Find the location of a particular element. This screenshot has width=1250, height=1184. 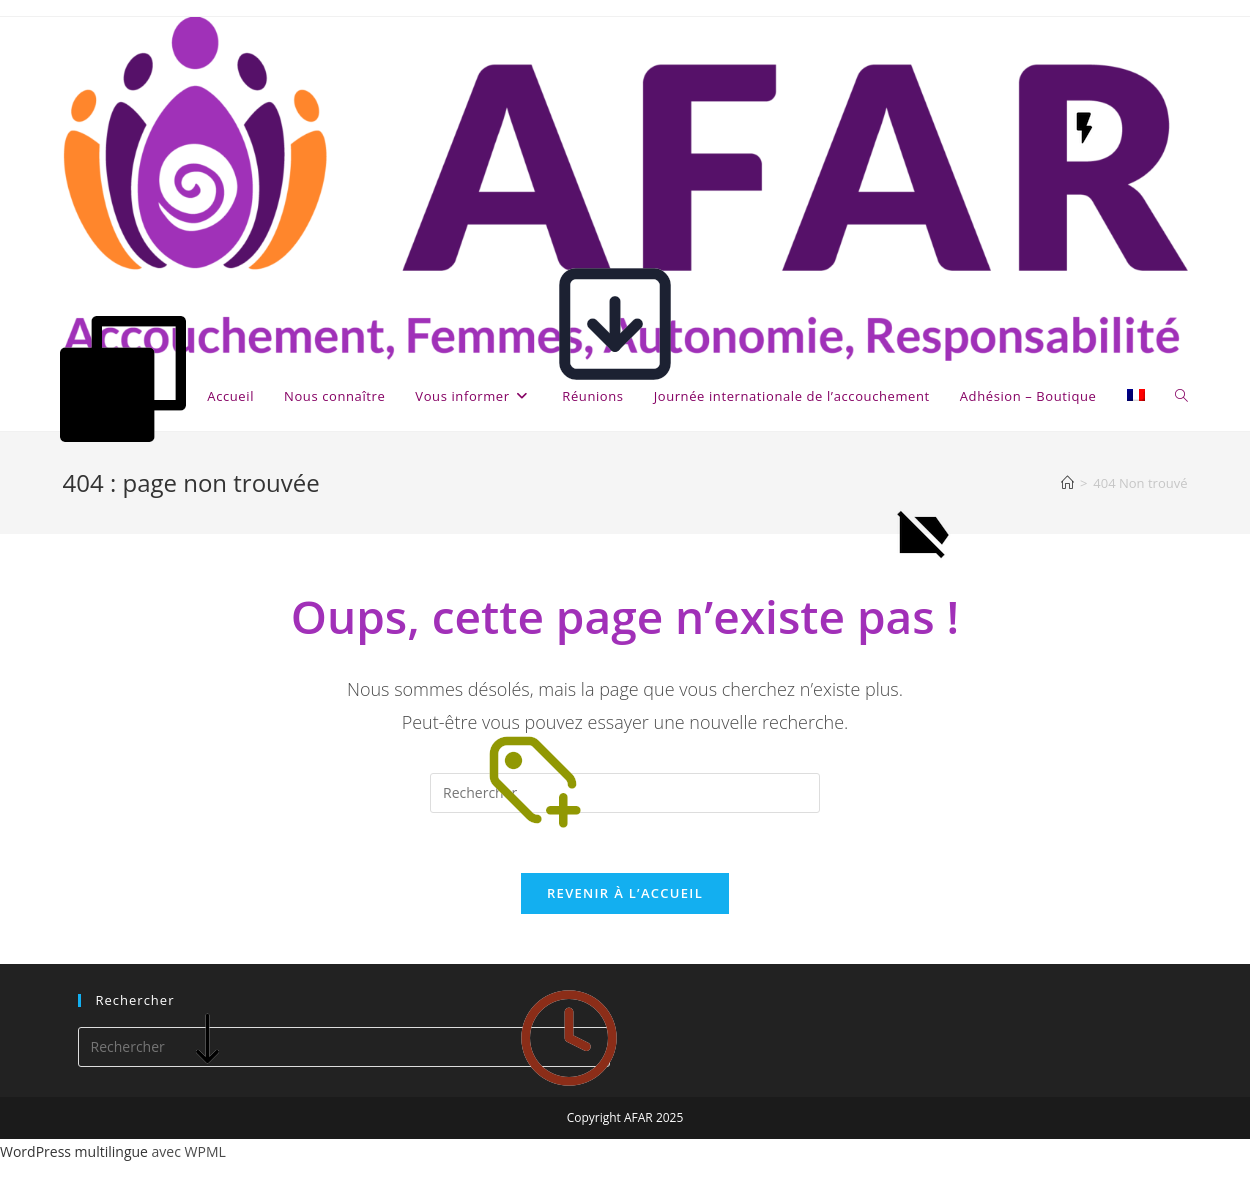

remove a label or tag is located at coordinates (923, 535).